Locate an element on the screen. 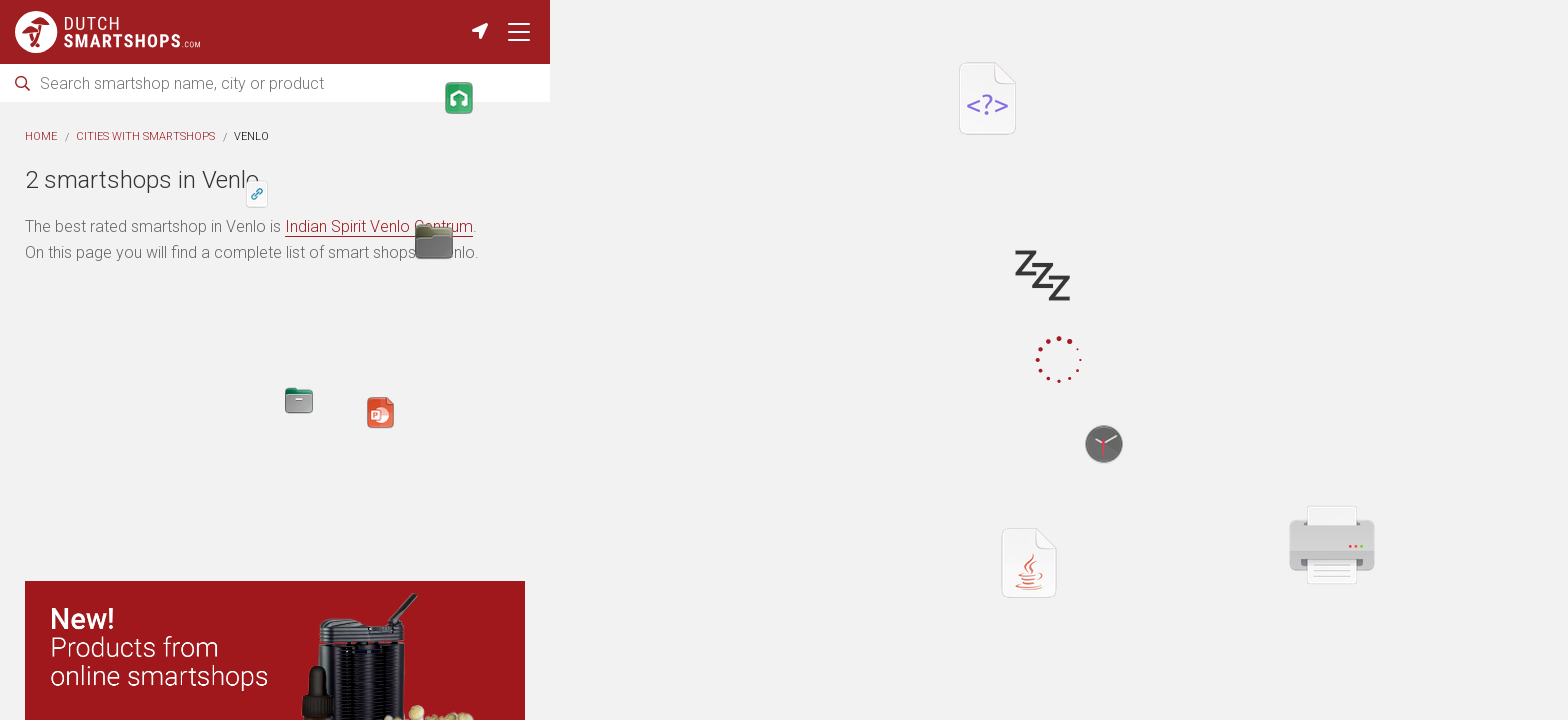 The height and width of the screenshot is (720, 1568). open the file manager application is located at coordinates (299, 400).